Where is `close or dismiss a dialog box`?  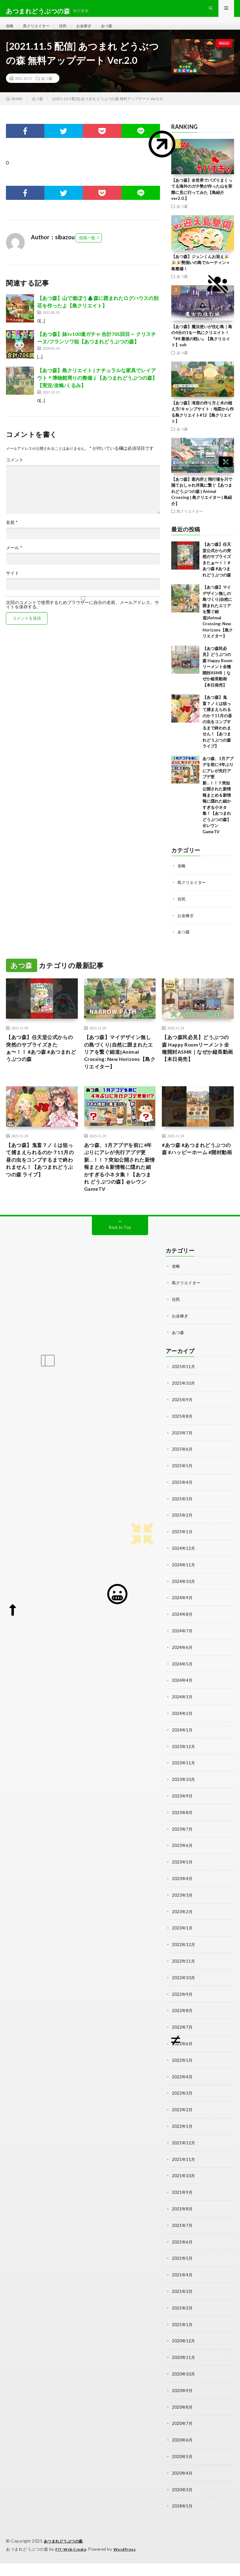
close or dismiss a dialog box is located at coordinates (226, 462).